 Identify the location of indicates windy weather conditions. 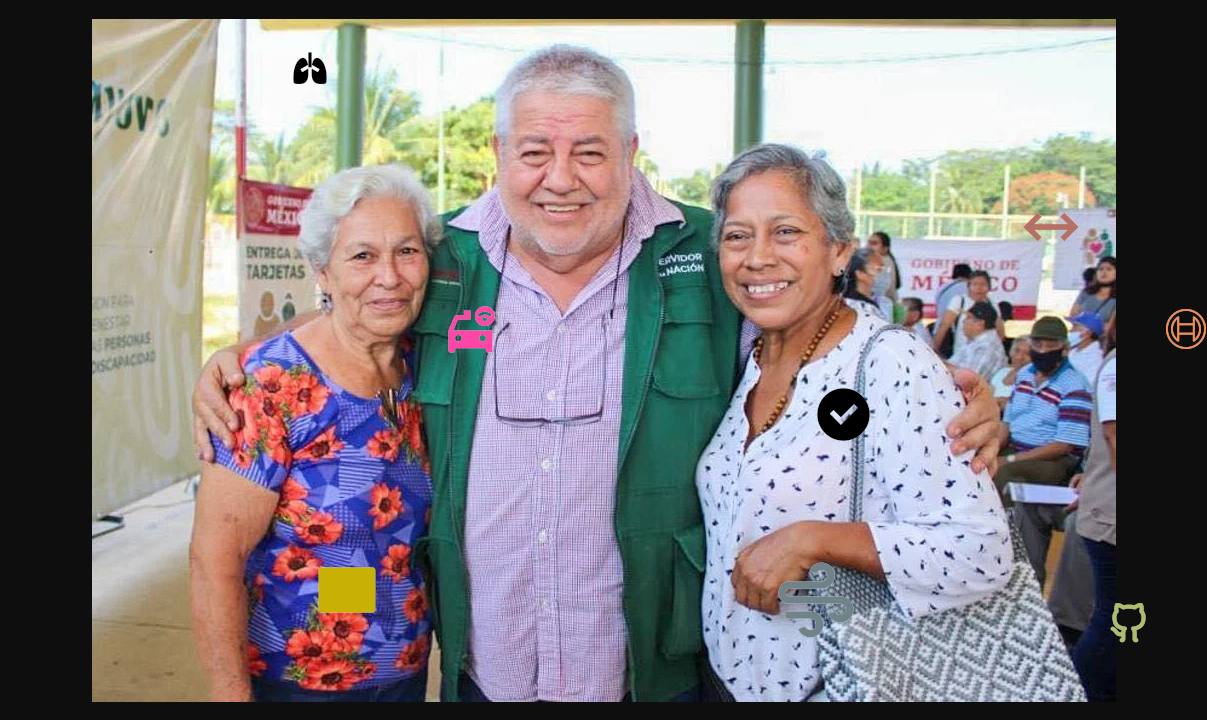
(816, 600).